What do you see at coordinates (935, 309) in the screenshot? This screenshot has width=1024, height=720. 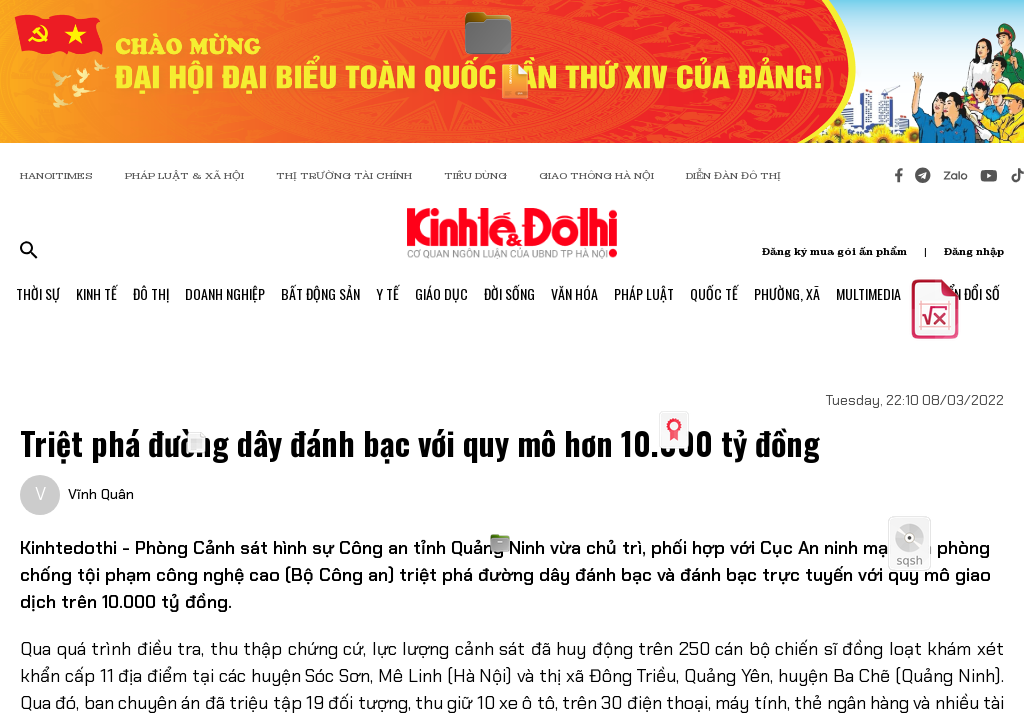 I see `libreoffice math formula template file` at bounding box center [935, 309].